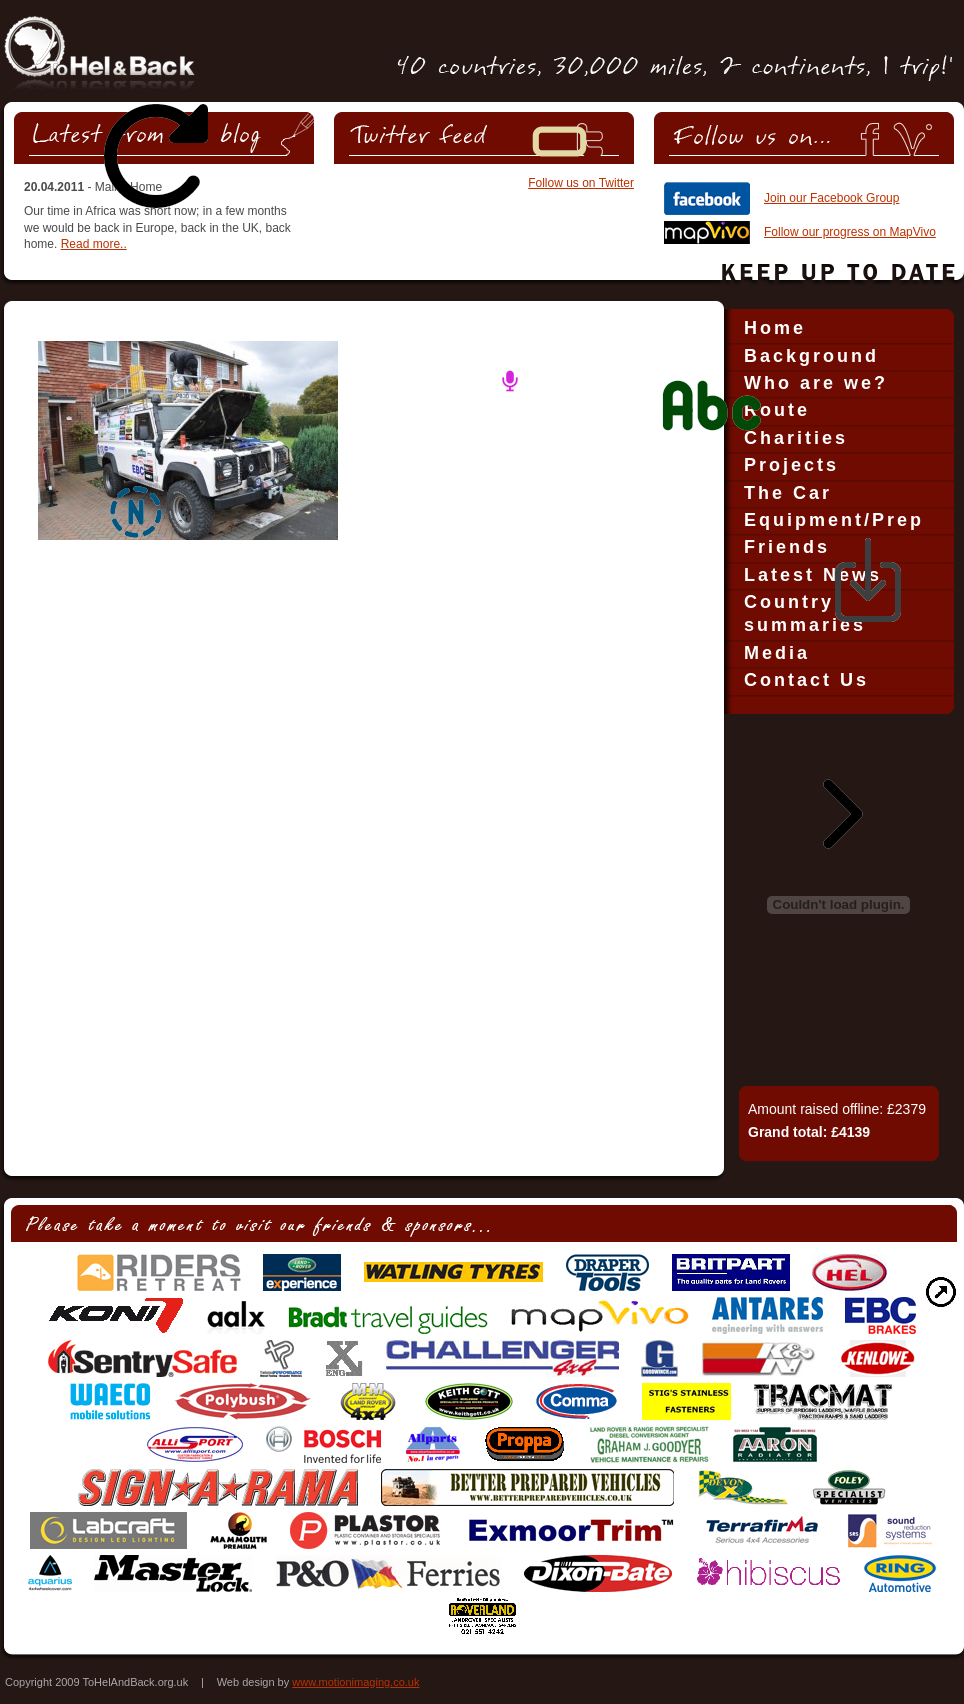 Image resolution: width=964 pixels, height=1704 pixels. What do you see at coordinates (843, 814) in the screenshot?
I see `navigate to the next item or page` at bounding box center [843, 814].